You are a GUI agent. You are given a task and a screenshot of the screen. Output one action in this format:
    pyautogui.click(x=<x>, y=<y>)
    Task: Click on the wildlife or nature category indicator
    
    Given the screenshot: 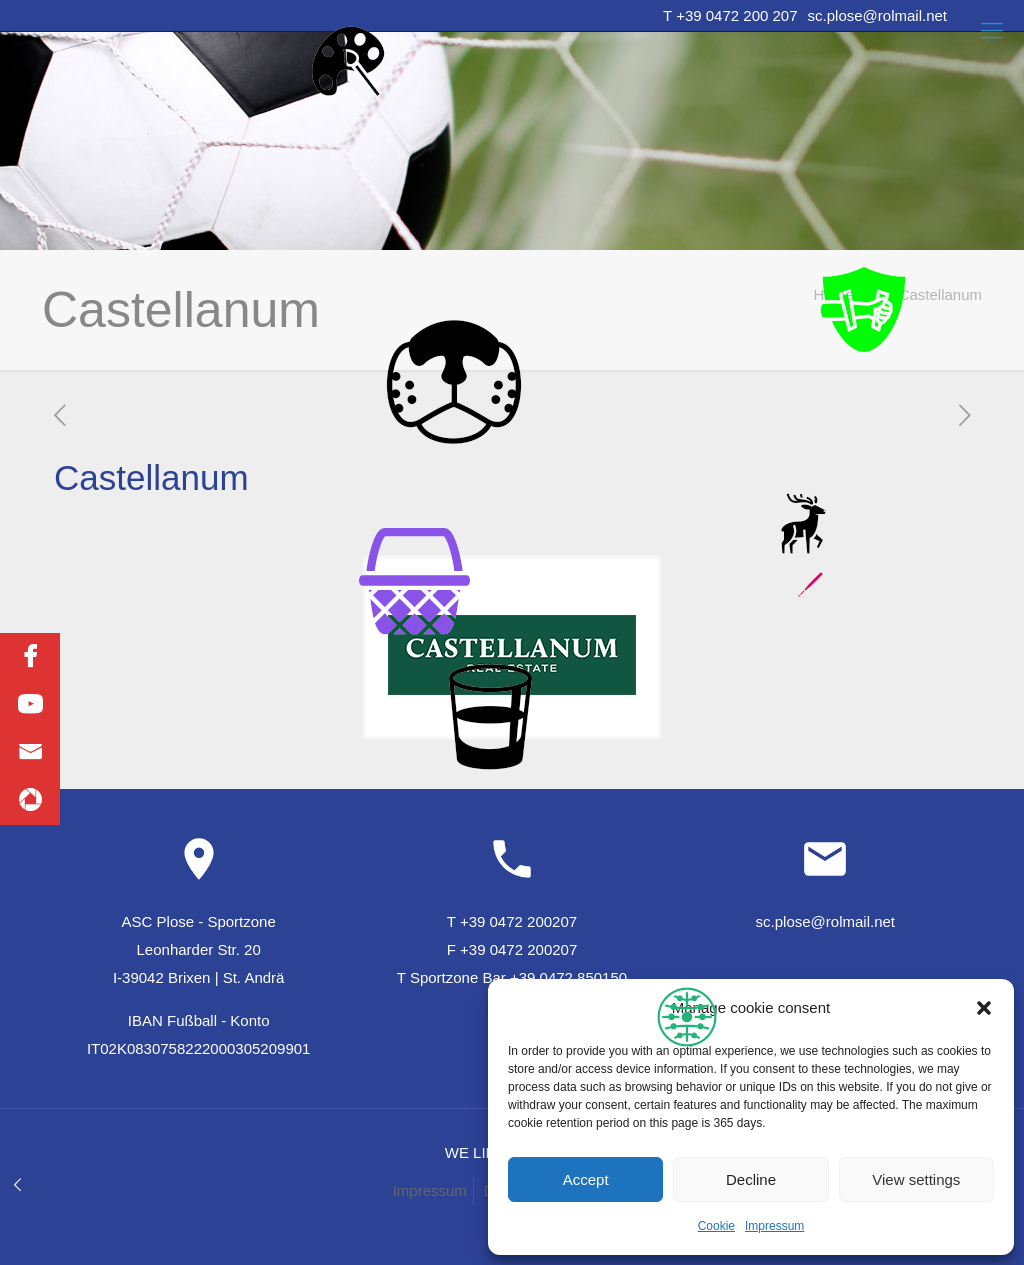 What is the action you would take?
    pyautogui.click(x=803, y=523)
    